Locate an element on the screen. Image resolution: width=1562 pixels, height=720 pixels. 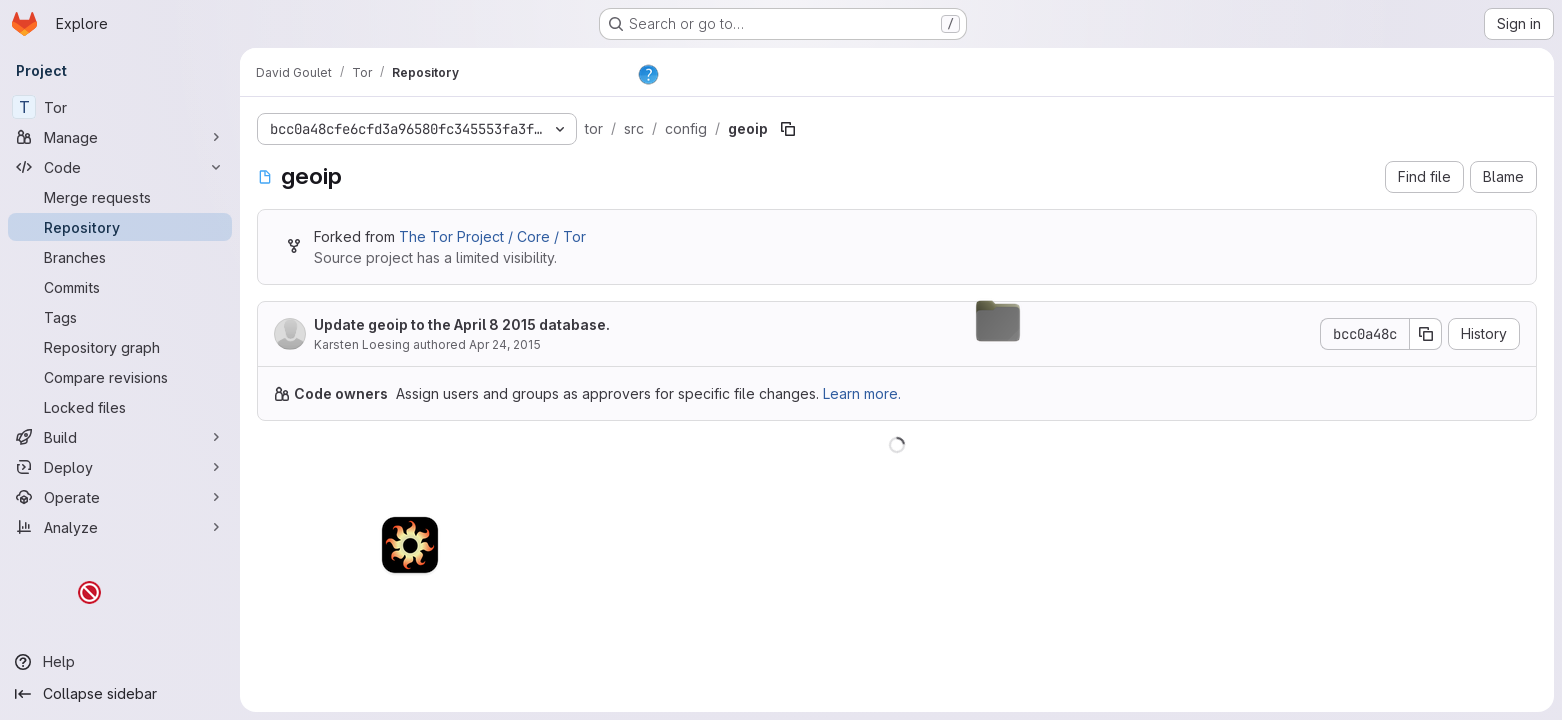
remove a group or team is located at coordinates (89, 592).